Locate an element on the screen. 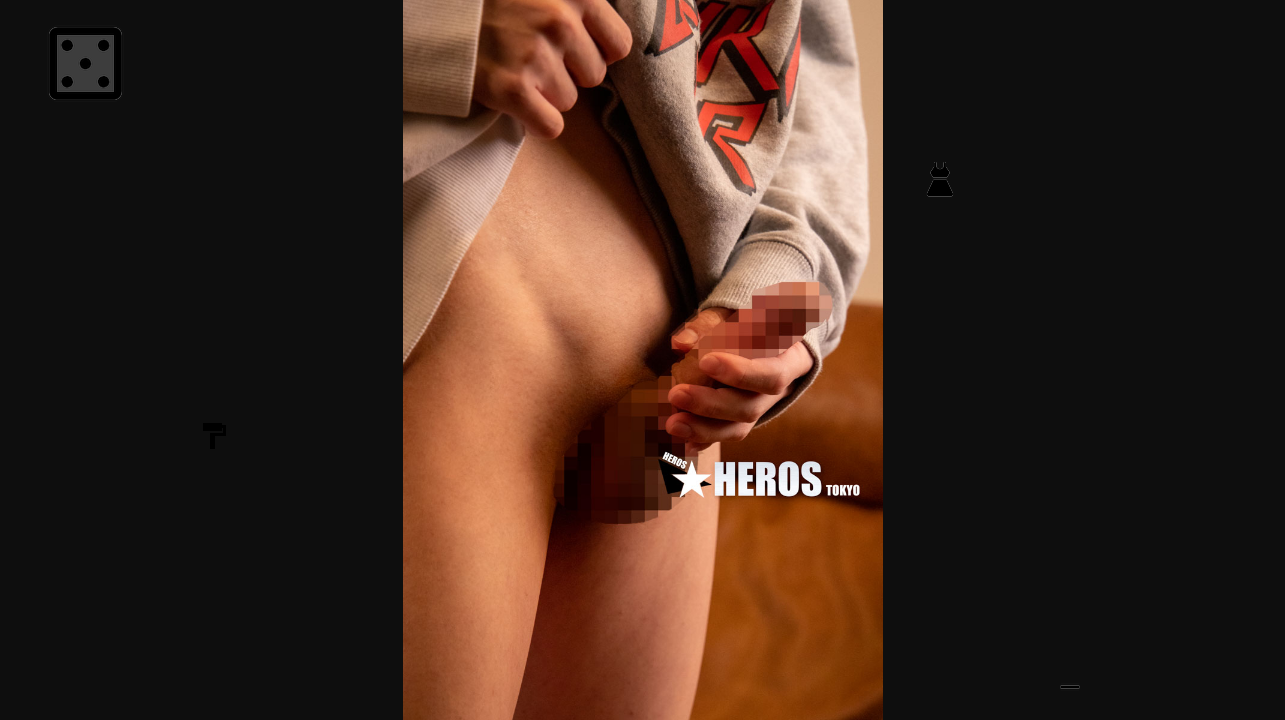  access casino or gambling games is located at coordinates (85, 63).